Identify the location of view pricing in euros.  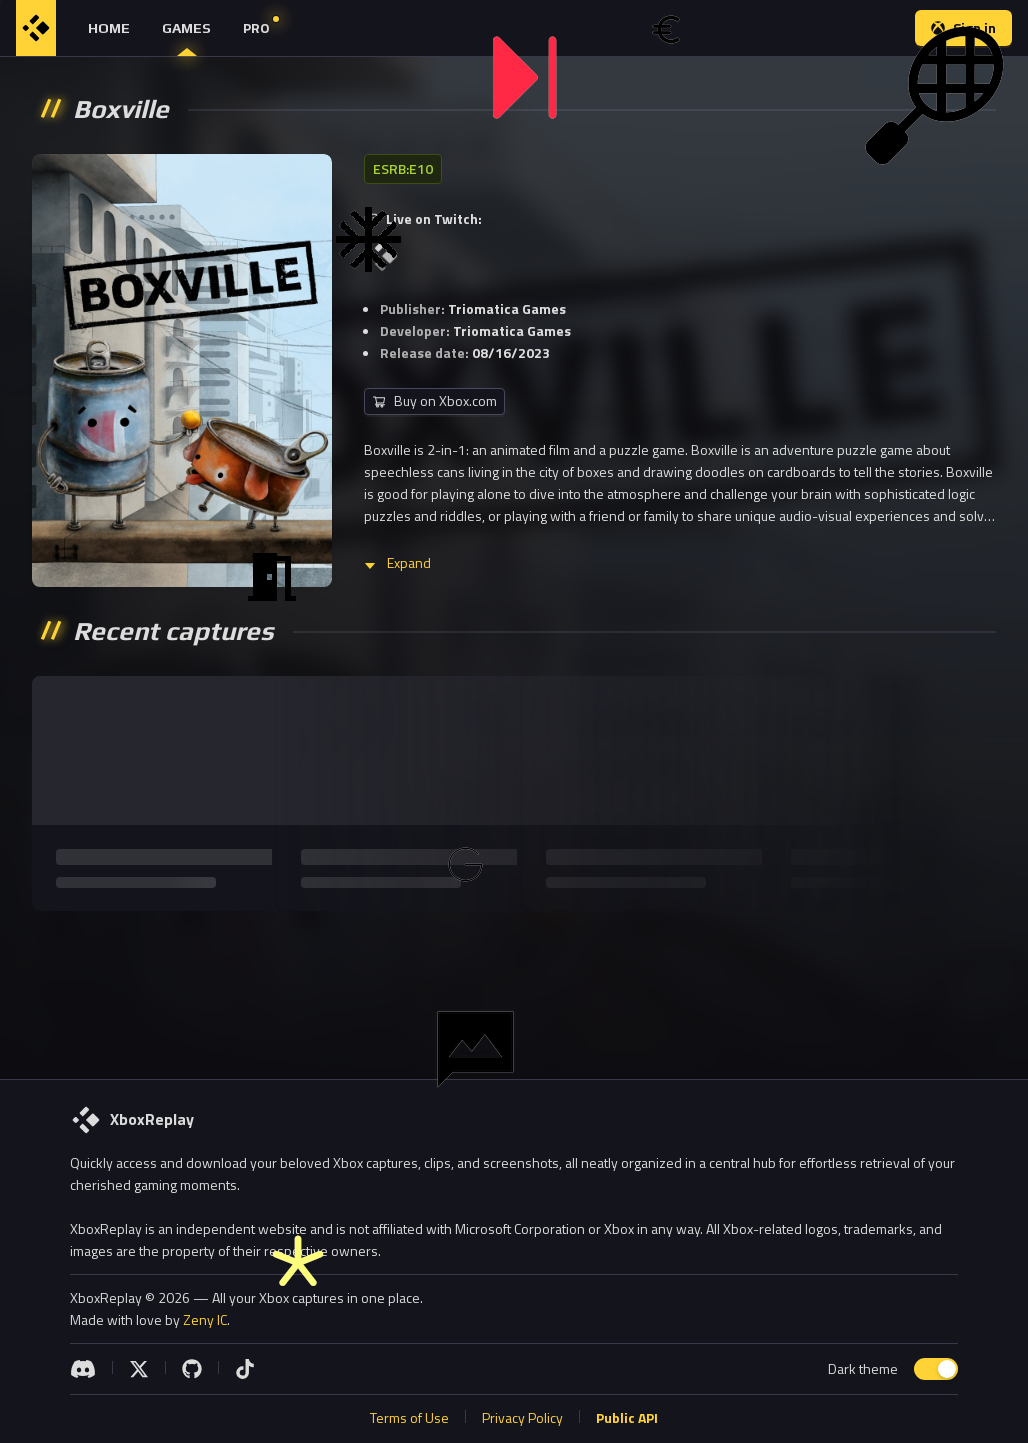
(666, 29).